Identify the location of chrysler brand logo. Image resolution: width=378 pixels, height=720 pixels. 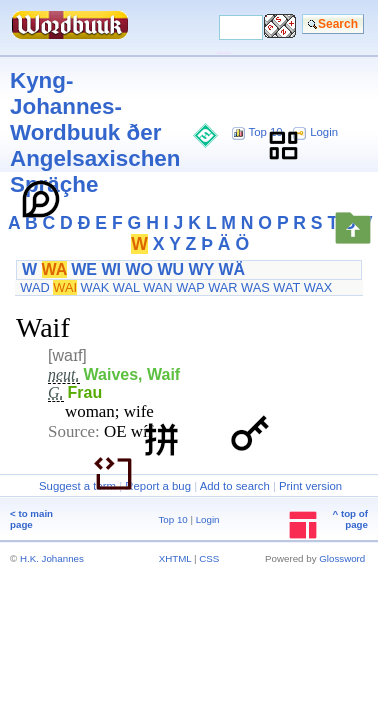
(223, 52).